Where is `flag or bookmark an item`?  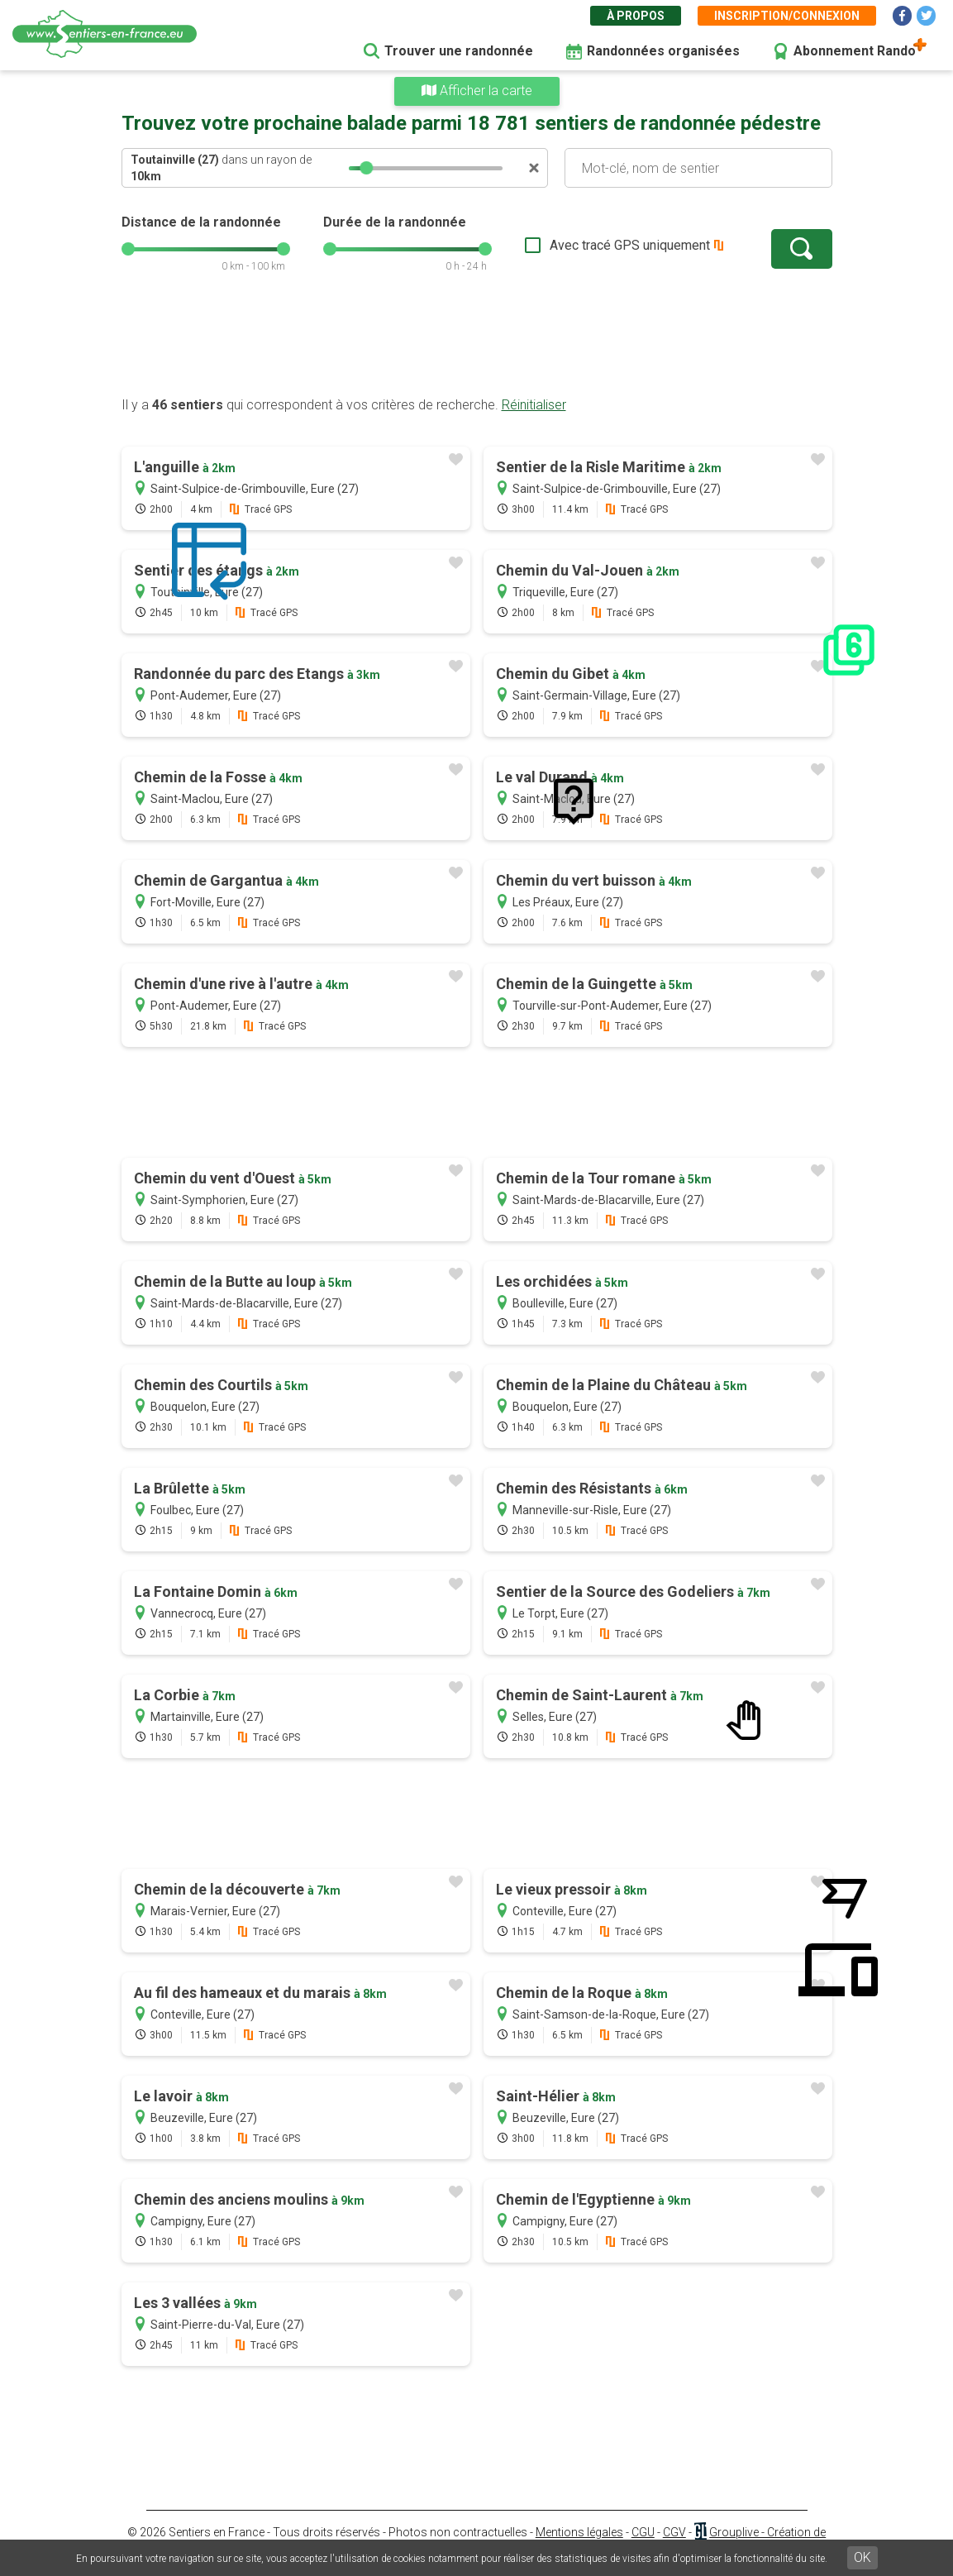 flag or bookmark an item is located at coordinates (843, 1896).